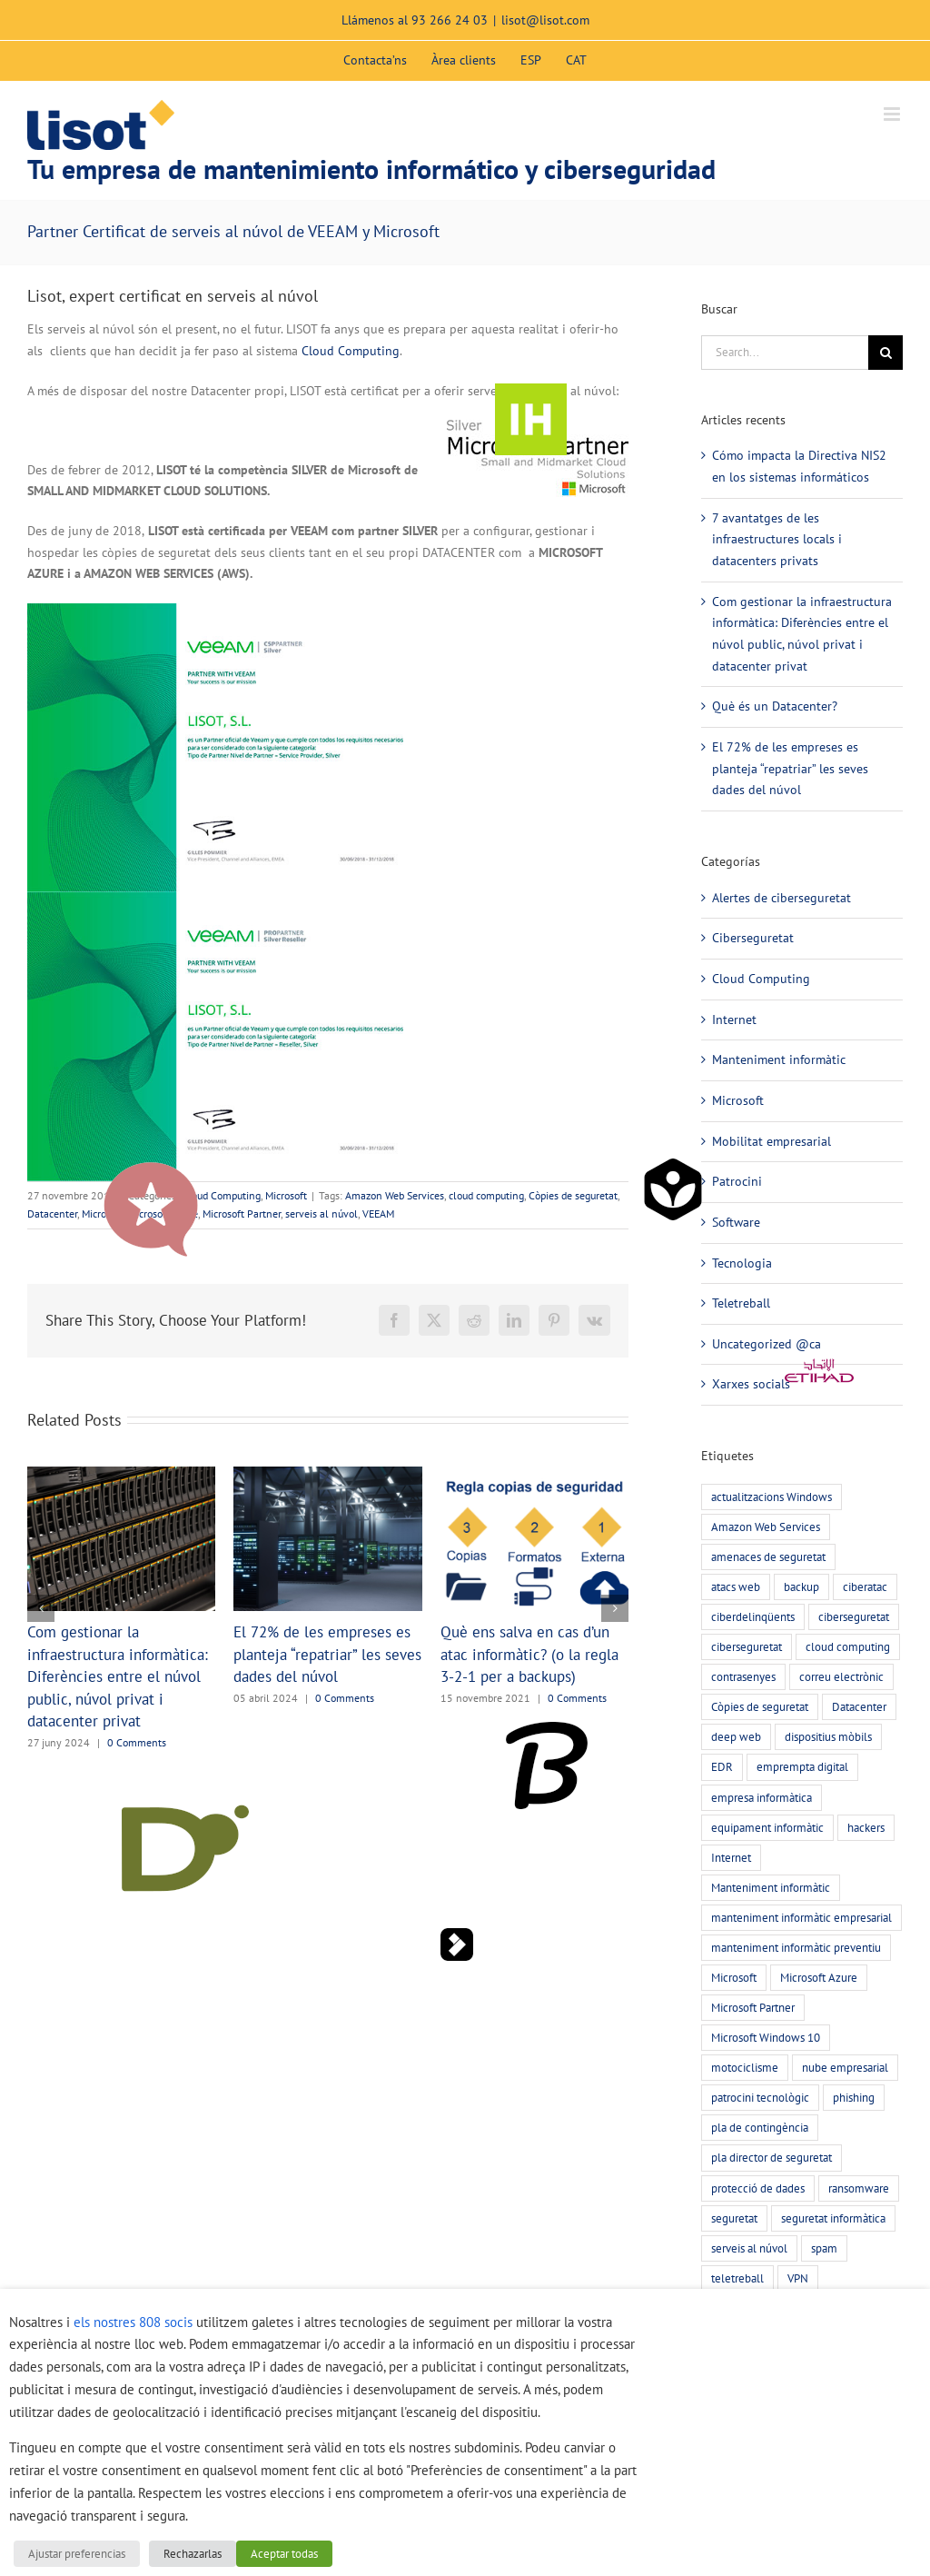 The height and width of the screenshot is (2576, 930). Describe the element at coordinates (185, 1848) in the screenshot. I see `D programming language logo` at that location.